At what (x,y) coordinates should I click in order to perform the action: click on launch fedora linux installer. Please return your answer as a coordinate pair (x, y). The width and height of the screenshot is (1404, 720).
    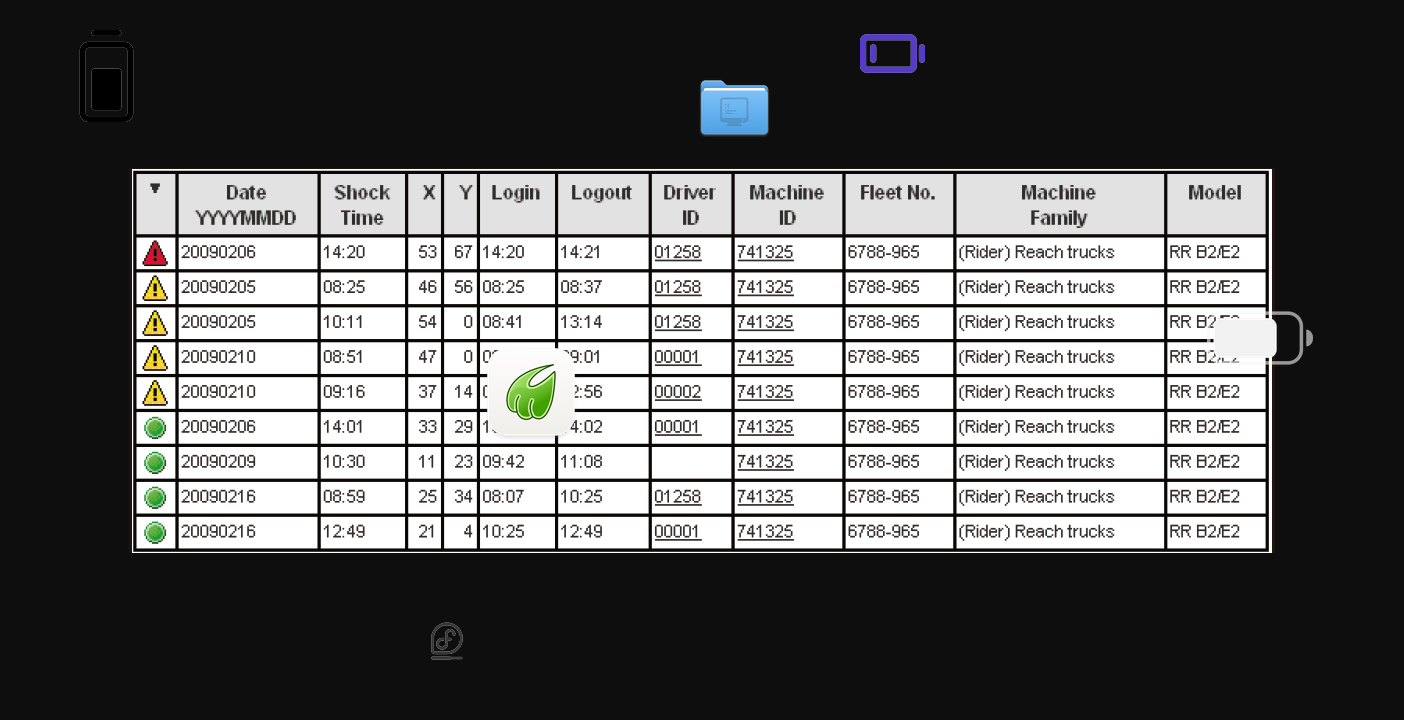
    Looking at the image, I should click on (447, 641).